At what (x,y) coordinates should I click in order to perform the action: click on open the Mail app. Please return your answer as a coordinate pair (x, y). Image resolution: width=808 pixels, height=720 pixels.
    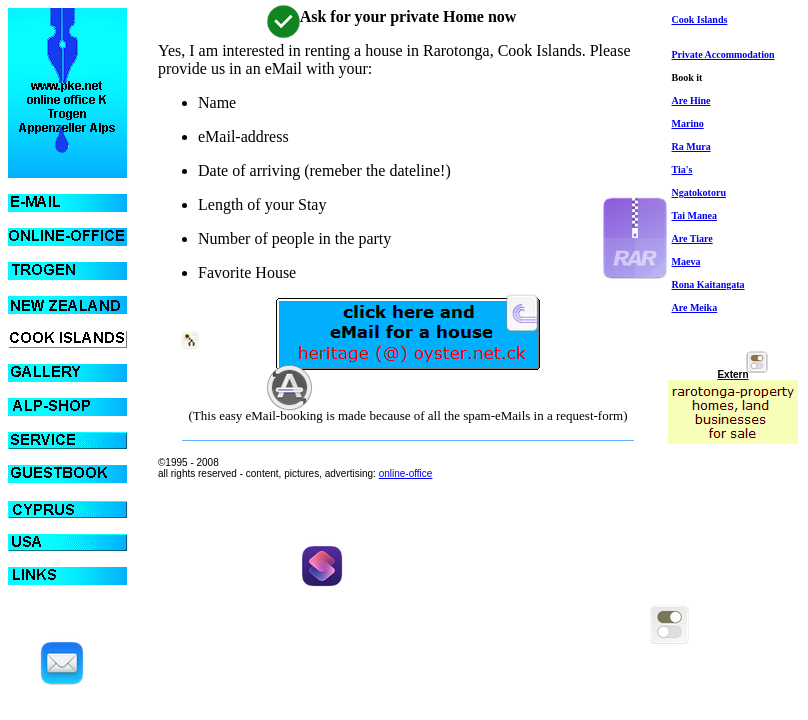
    Looking at the image, I should click on (62, 663).